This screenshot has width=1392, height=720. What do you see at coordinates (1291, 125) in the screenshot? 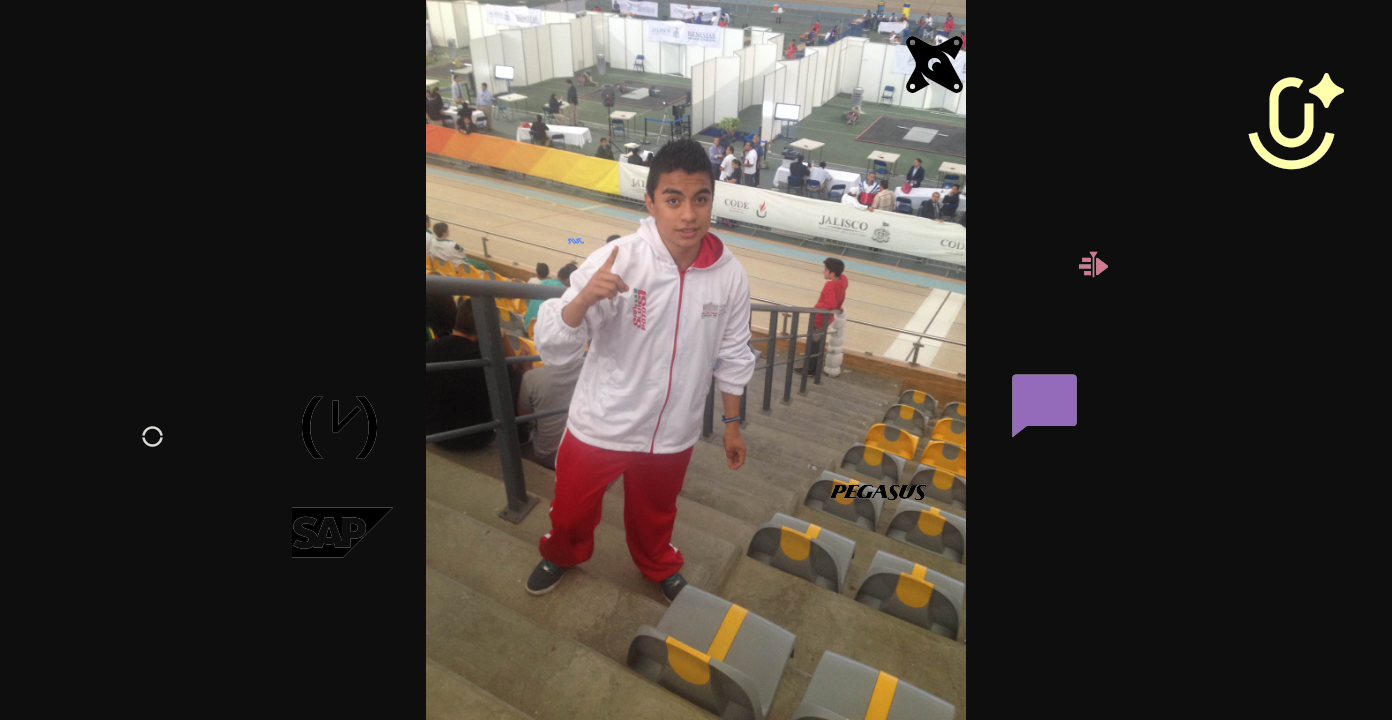
I see `activate AI-powered voice input` at bounding box center [1291, 125].